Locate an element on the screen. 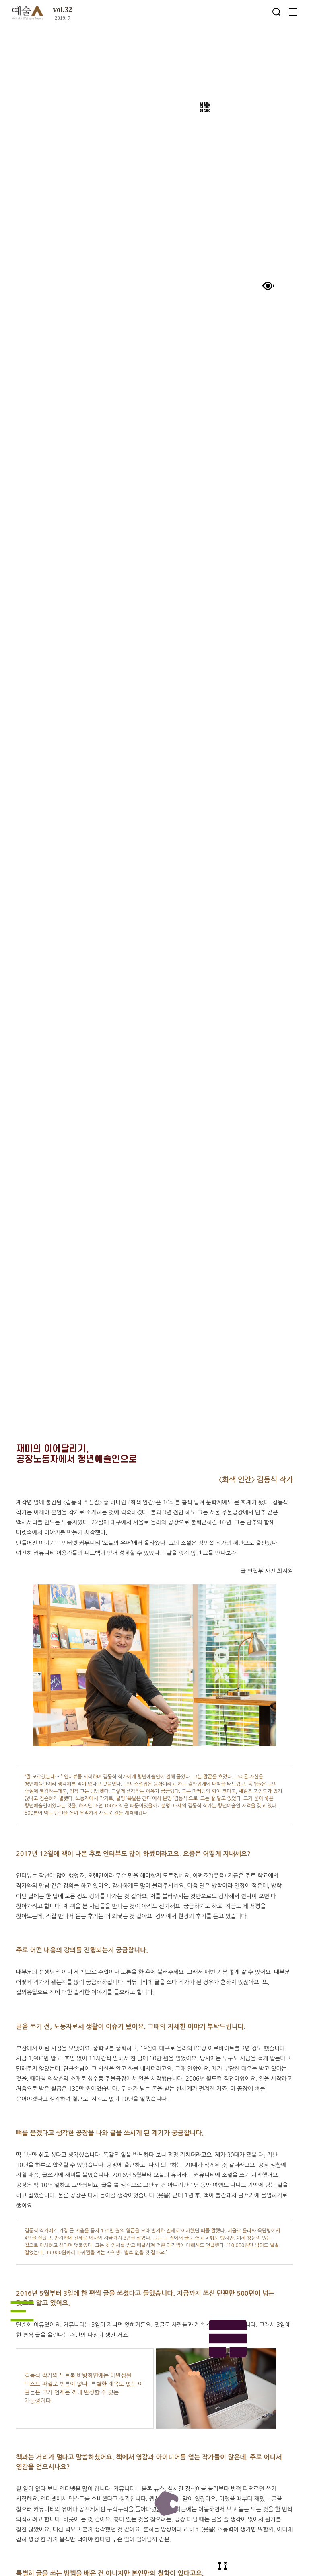 The image size is (309, 2576). open tinkercad 3d design application is located at coordinates (205, 107).